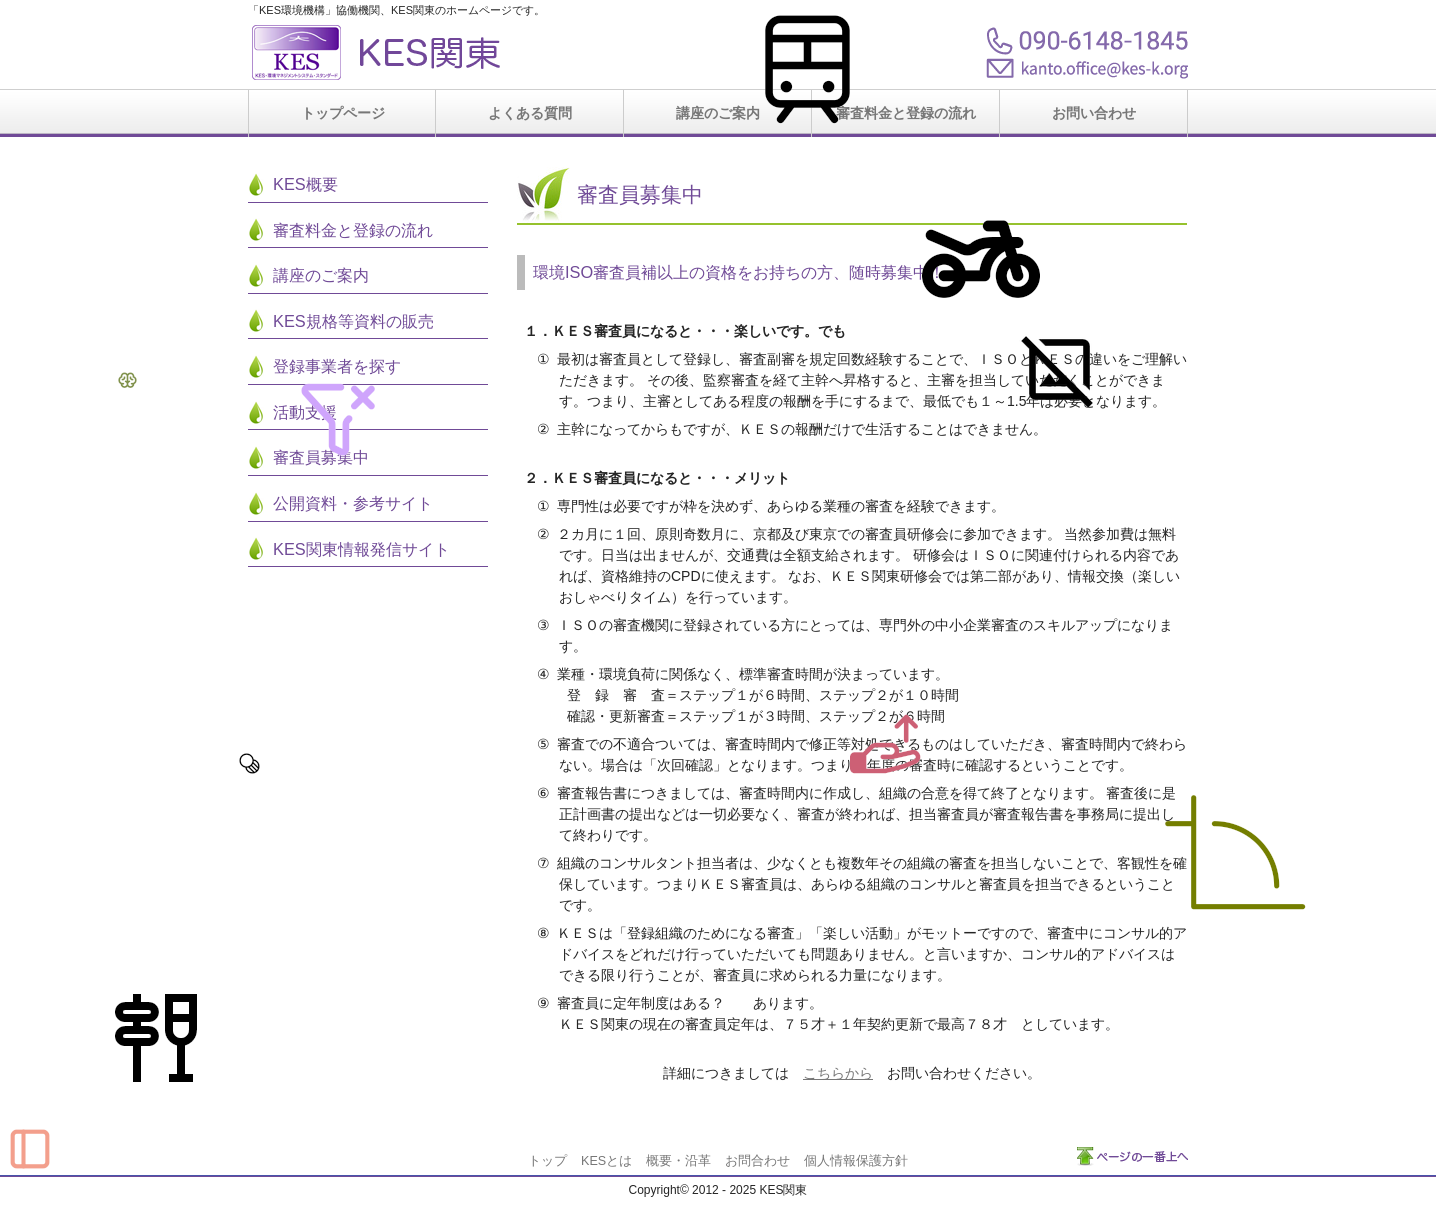 The image size is (1436, 1209). I want to click on browse tapas or small plates menu, so click(157, 1038).